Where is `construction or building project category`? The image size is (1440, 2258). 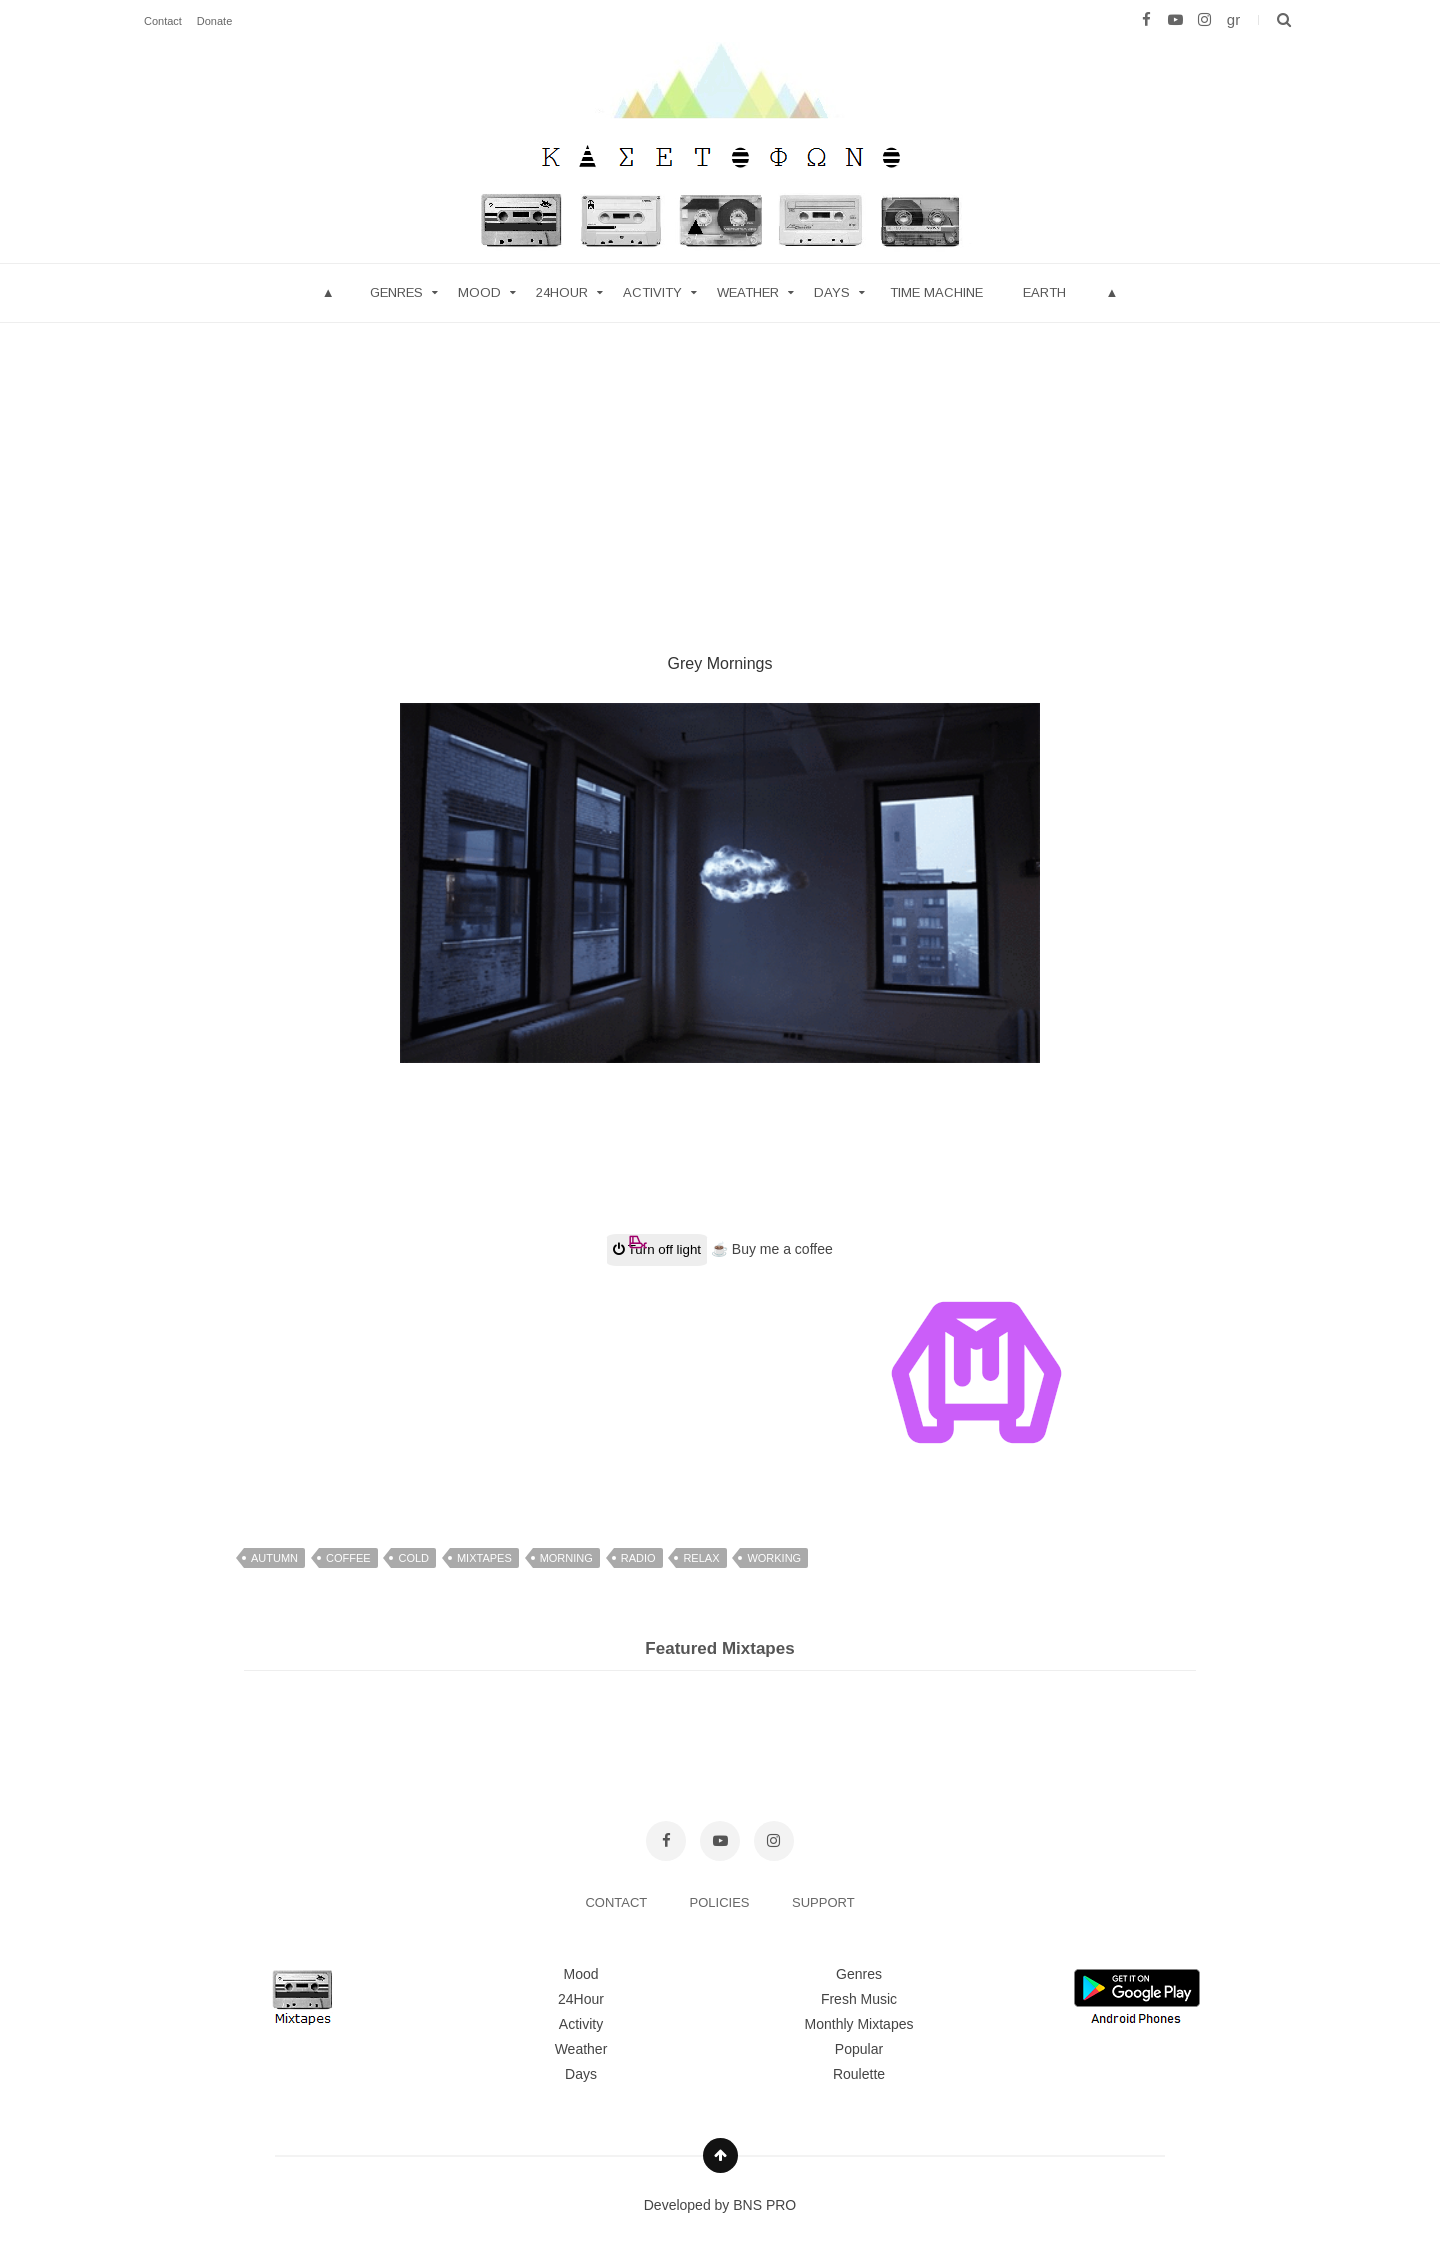 construction or building project category is located at coordinates (638, 1242).